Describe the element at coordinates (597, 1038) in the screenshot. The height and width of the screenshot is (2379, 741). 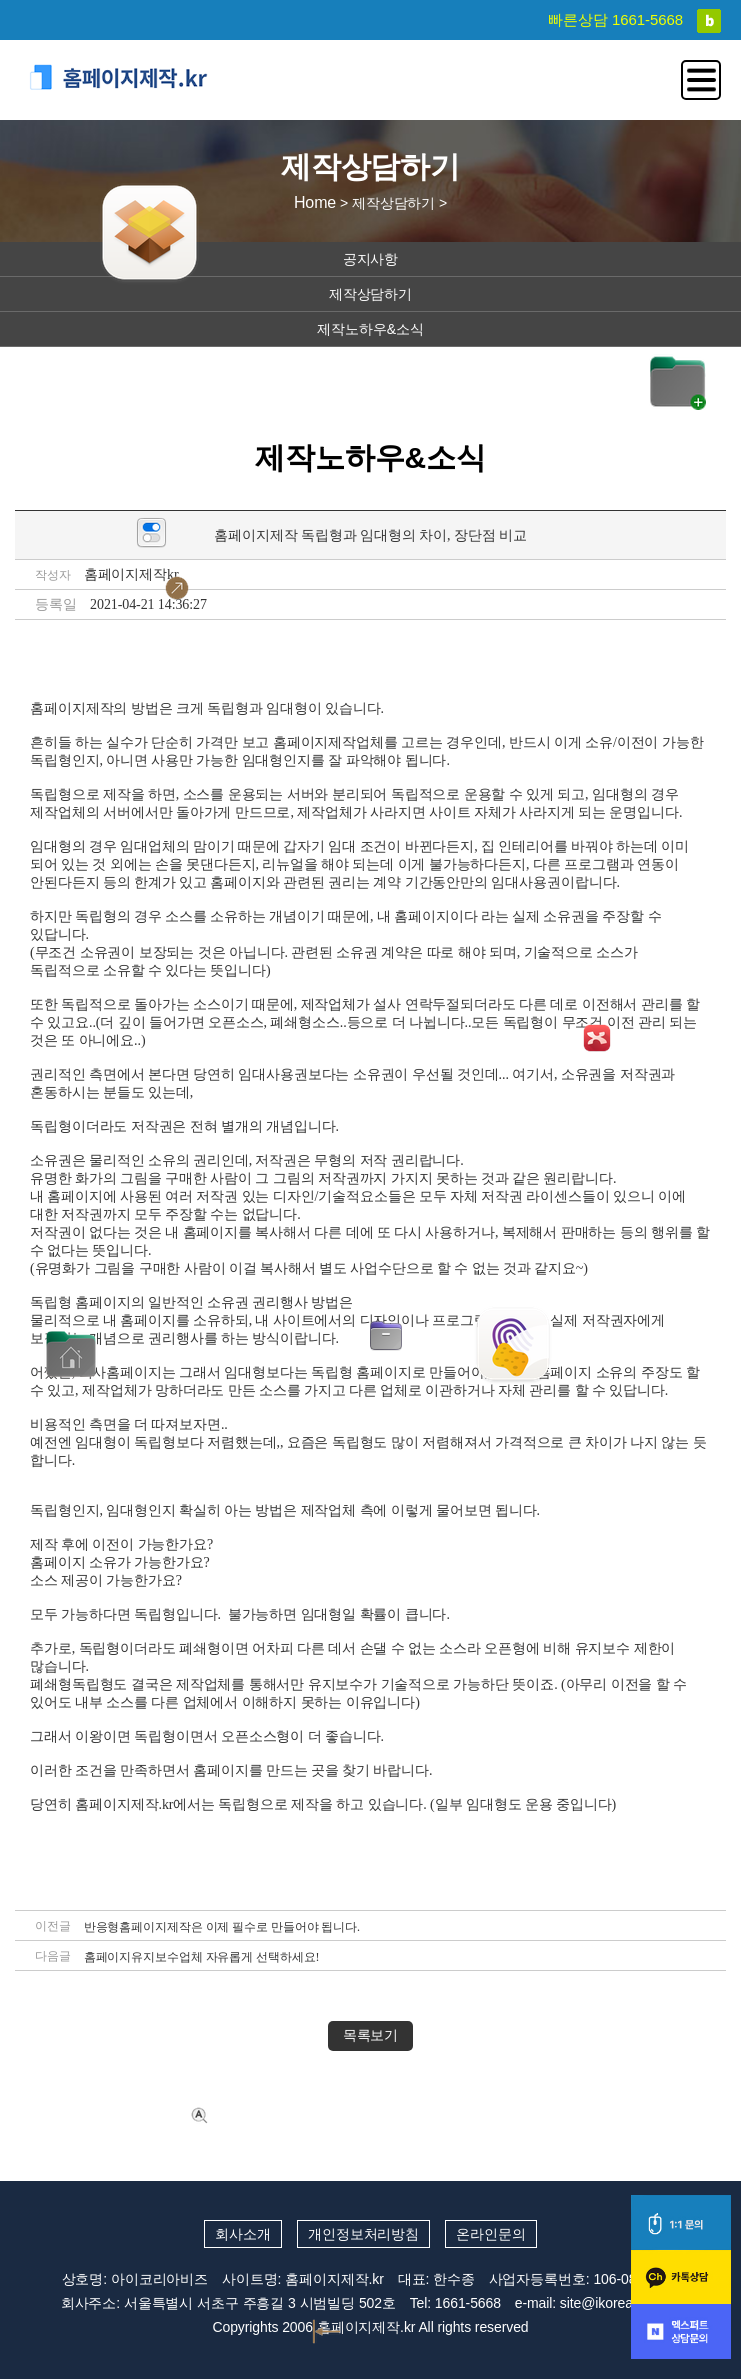
I see `open xmind mind mapping application` at that location.